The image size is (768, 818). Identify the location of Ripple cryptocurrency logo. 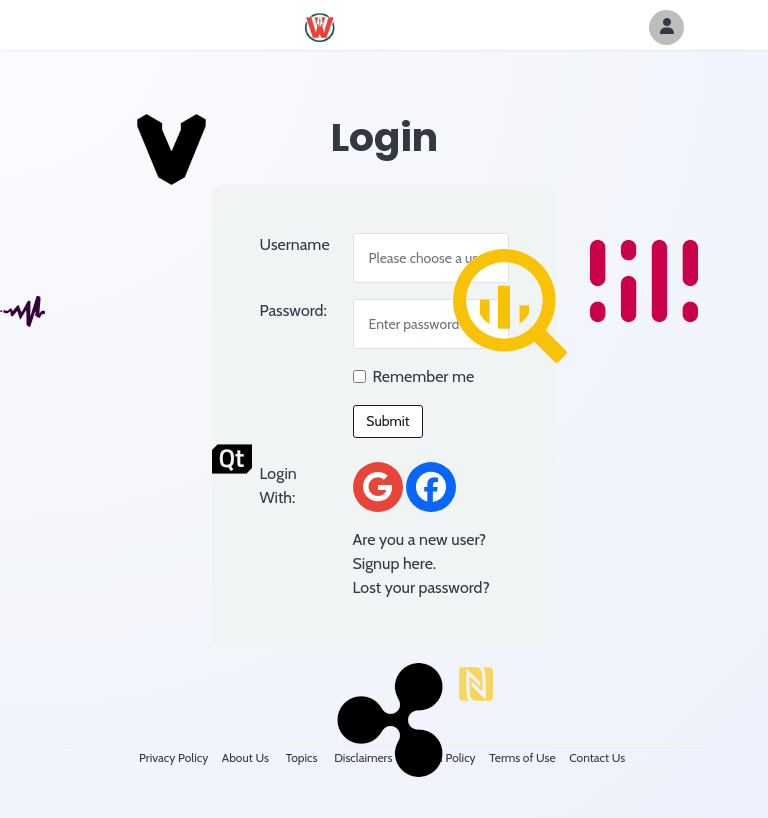
(390, 720).